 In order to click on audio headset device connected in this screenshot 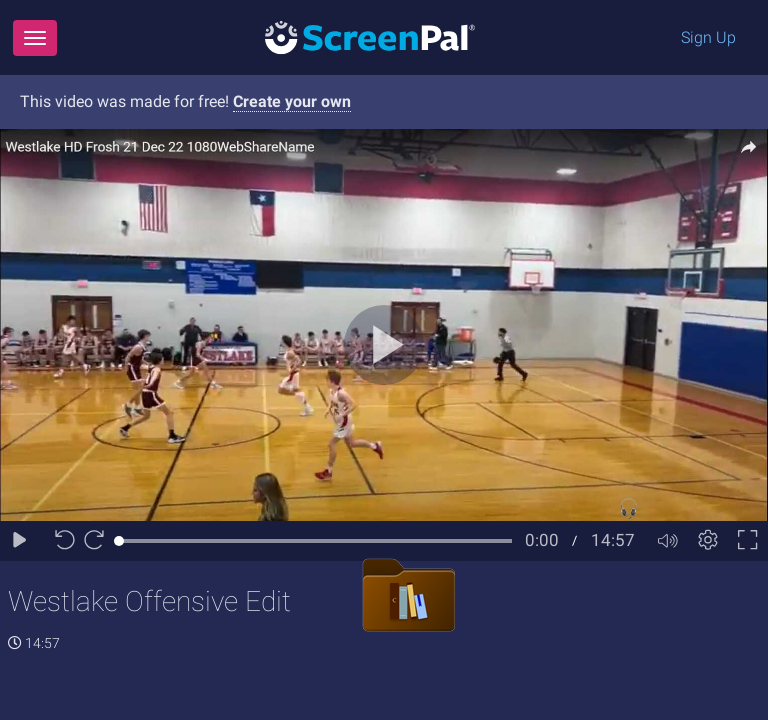, I will do `click(628, 508)`.